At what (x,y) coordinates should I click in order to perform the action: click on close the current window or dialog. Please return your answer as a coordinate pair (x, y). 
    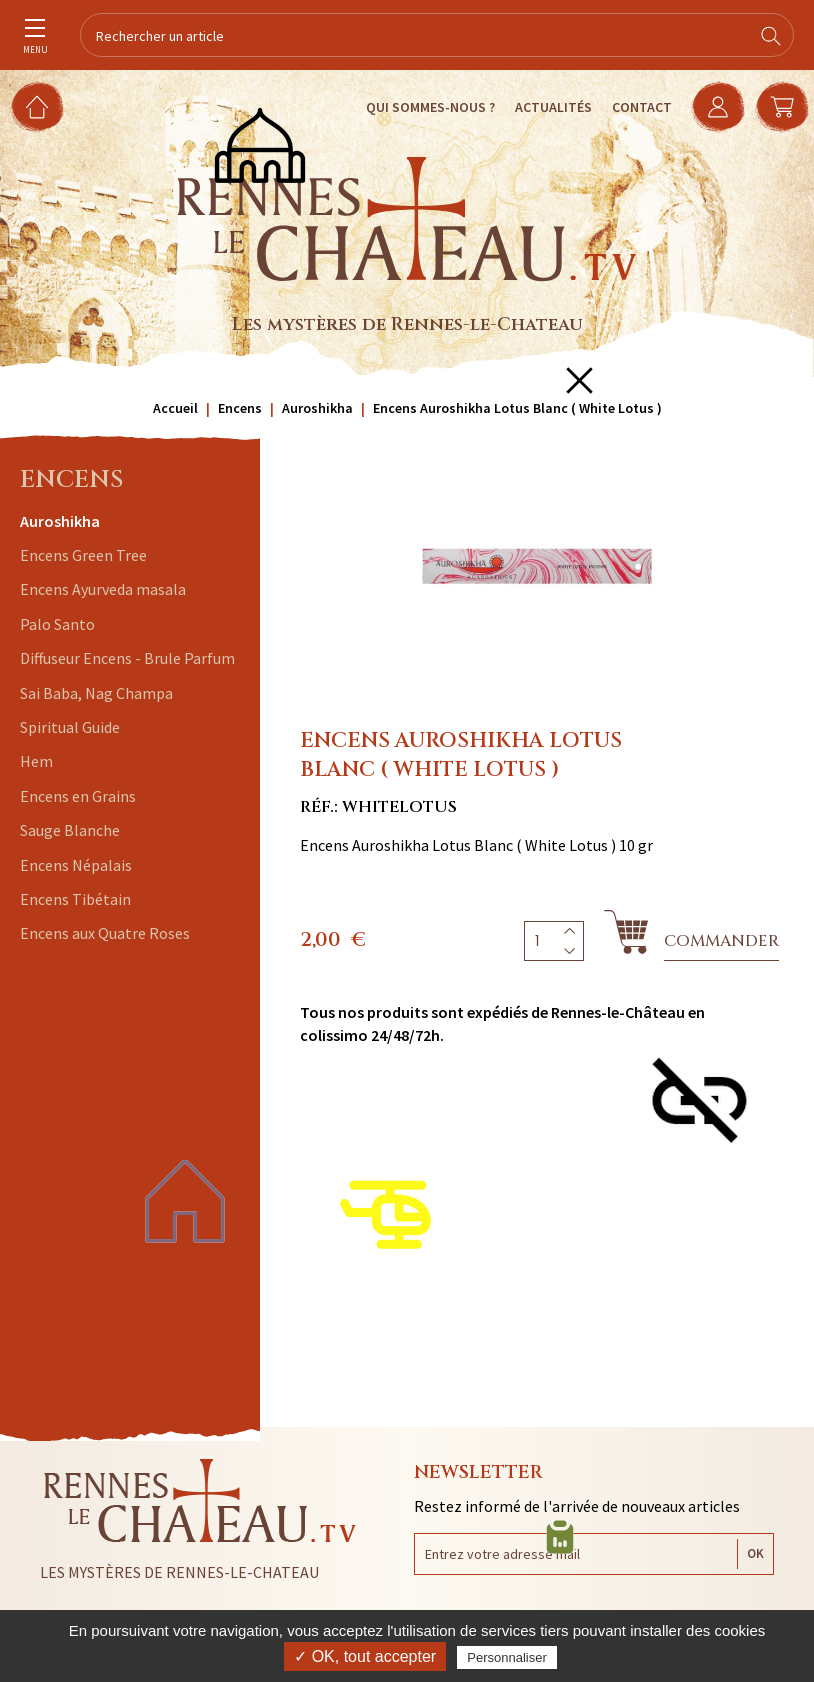
    Looking at the image, I should click on (579, 380).